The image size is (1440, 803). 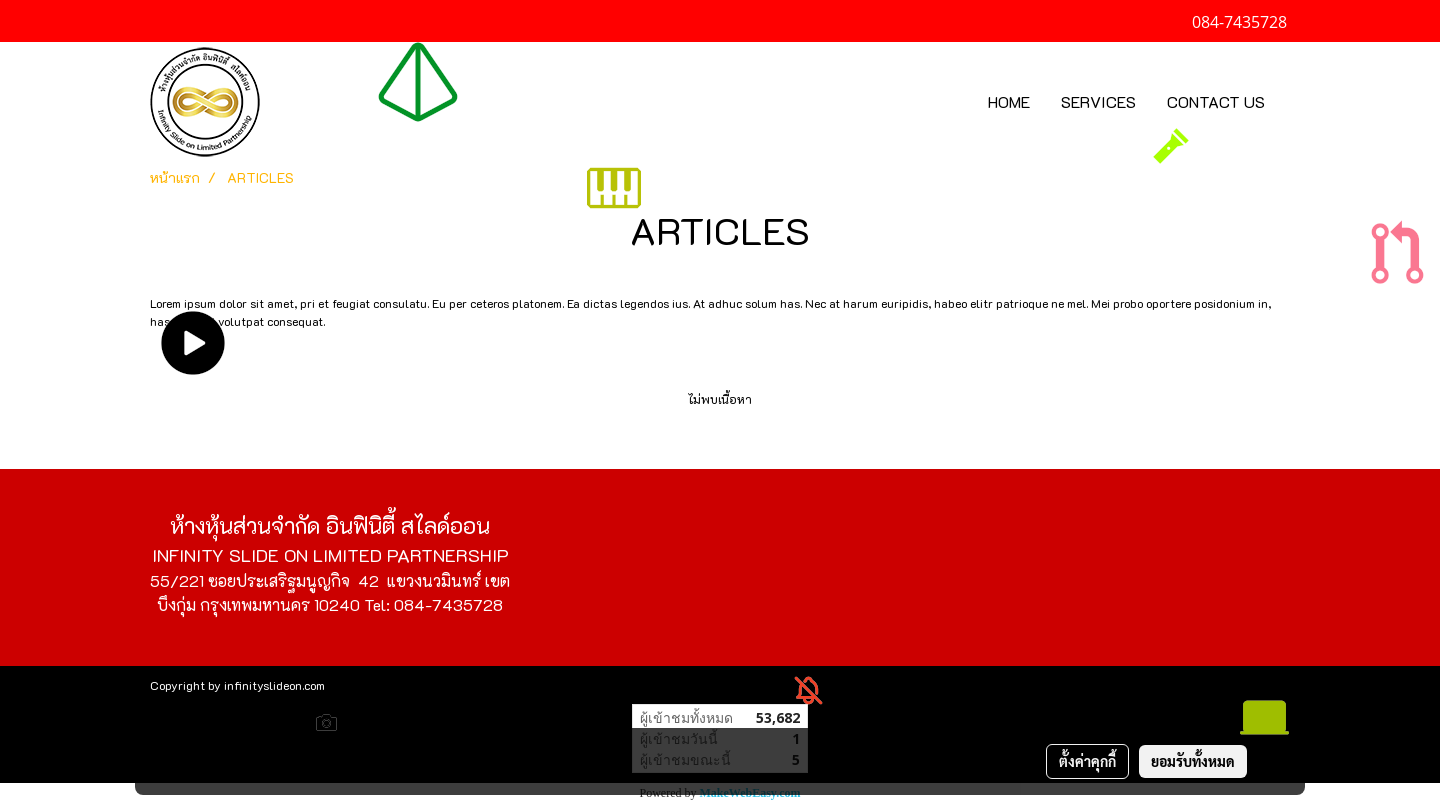 What do you see at coordinates (1171, 146) in the screenshot?
I see `toggle flashlight on/off` at bounding box center [1171, 146].